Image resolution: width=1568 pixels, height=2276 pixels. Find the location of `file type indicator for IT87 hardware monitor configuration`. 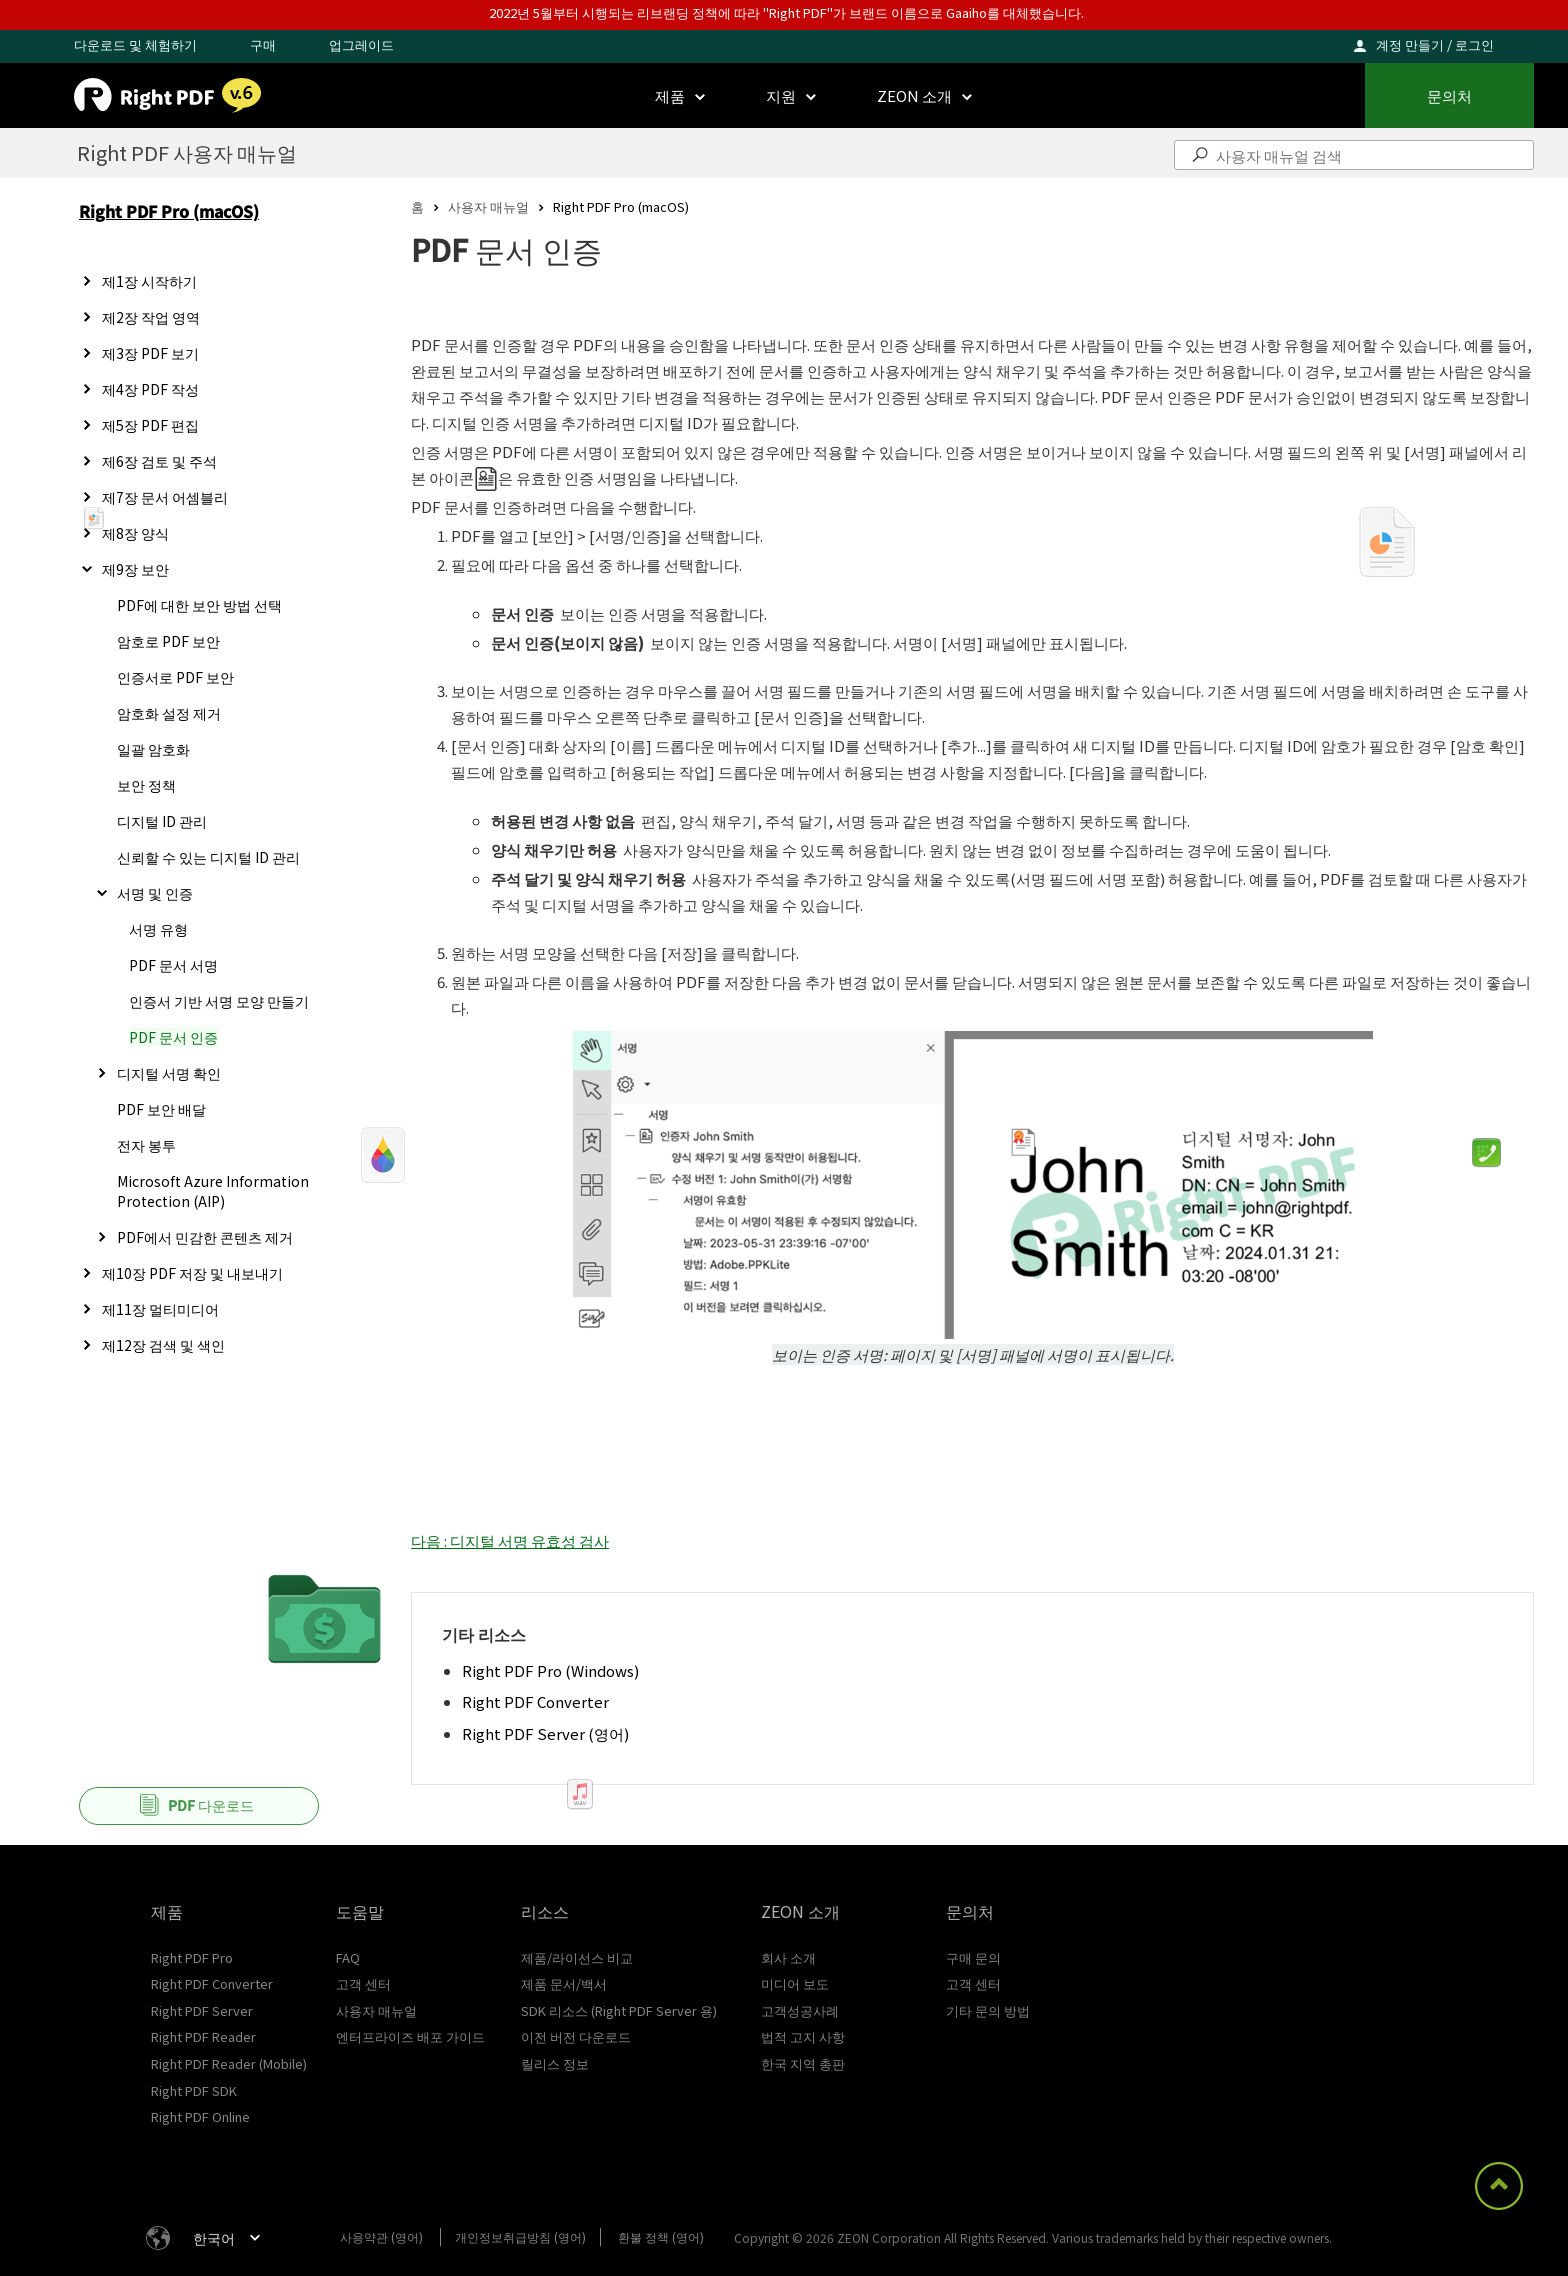

file type indicator for IT87 hardware monitor configuration is located at coordinates (383, 1155).